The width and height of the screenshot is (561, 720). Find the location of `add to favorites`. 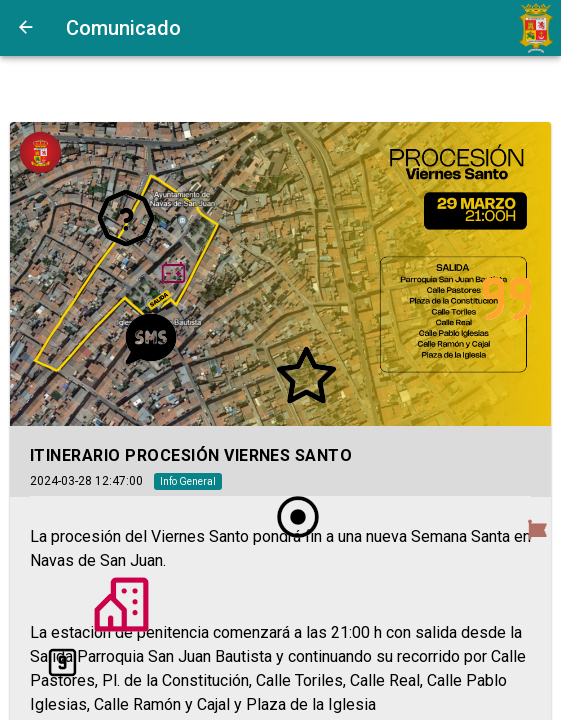

add to favorites is located at coordinates (306, 376).